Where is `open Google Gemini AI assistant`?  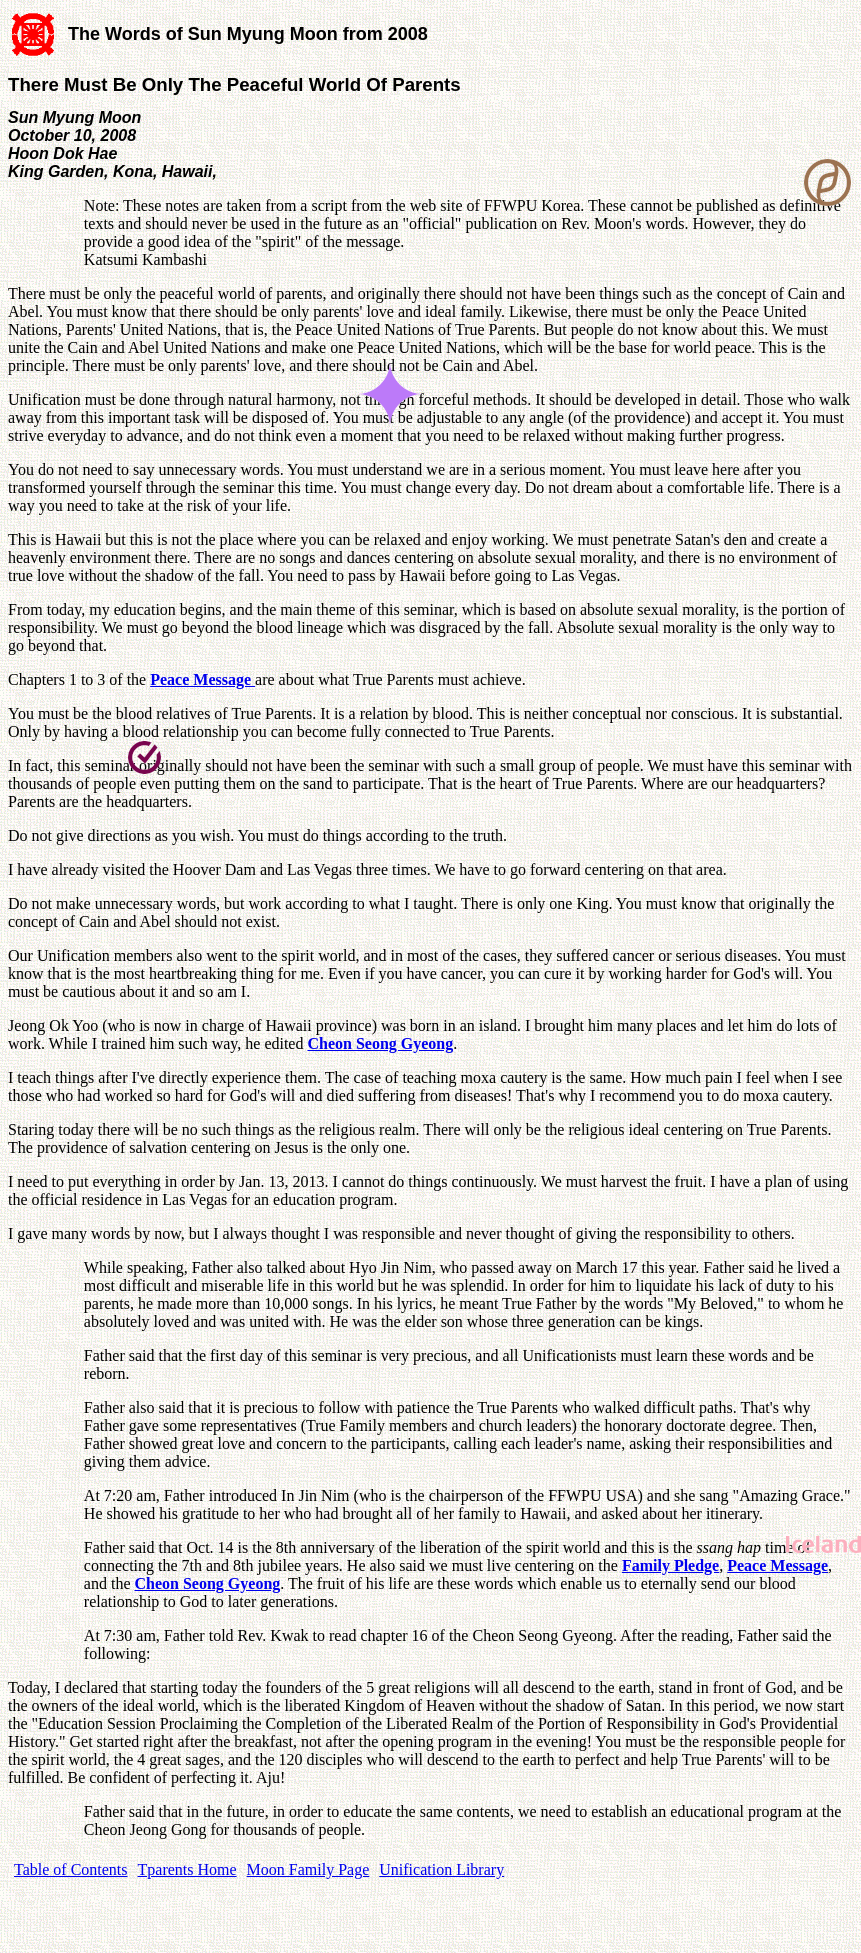
open Google Gemini AI assistant is located at coordinates (390, 394).